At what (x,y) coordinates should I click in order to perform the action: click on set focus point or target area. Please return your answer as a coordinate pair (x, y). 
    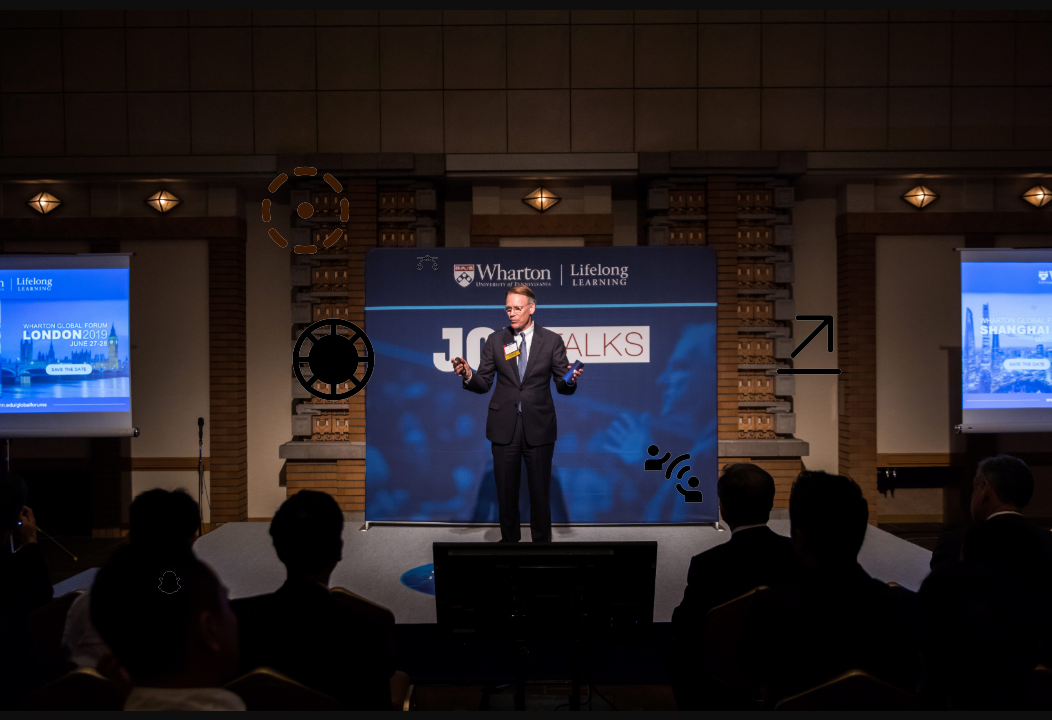
    Looking at the image, I should click on (305, 210).